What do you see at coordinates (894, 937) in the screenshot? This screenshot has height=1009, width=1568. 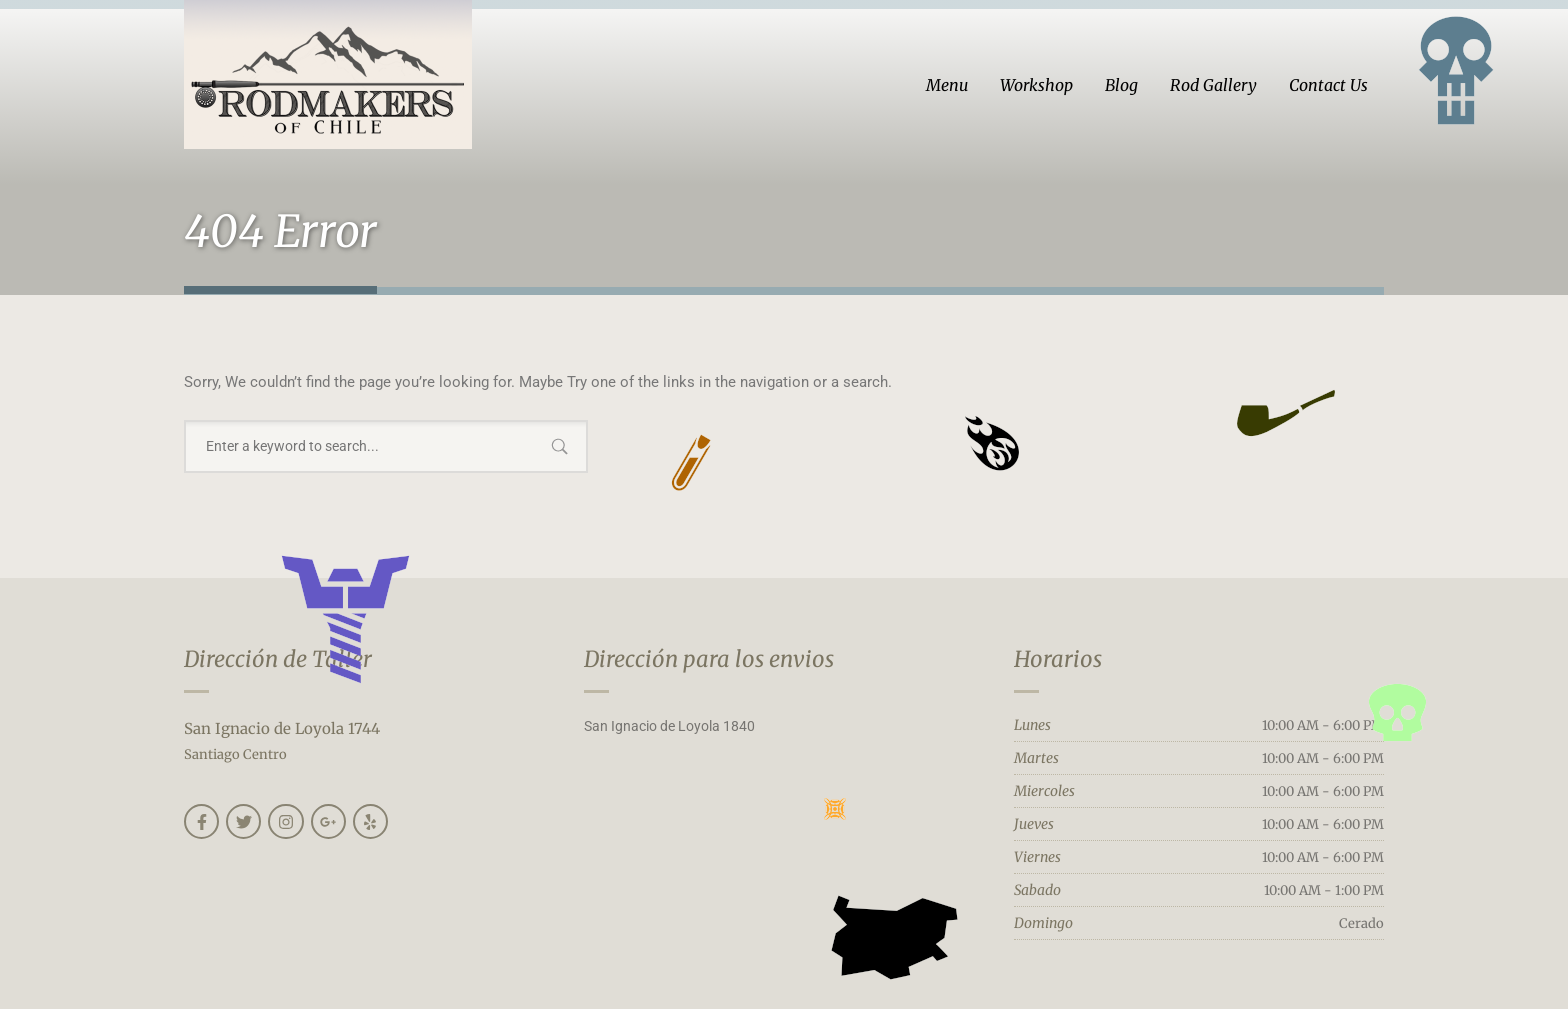 I see `select bulgaria as your country or region` at bounding box center [894, 937].